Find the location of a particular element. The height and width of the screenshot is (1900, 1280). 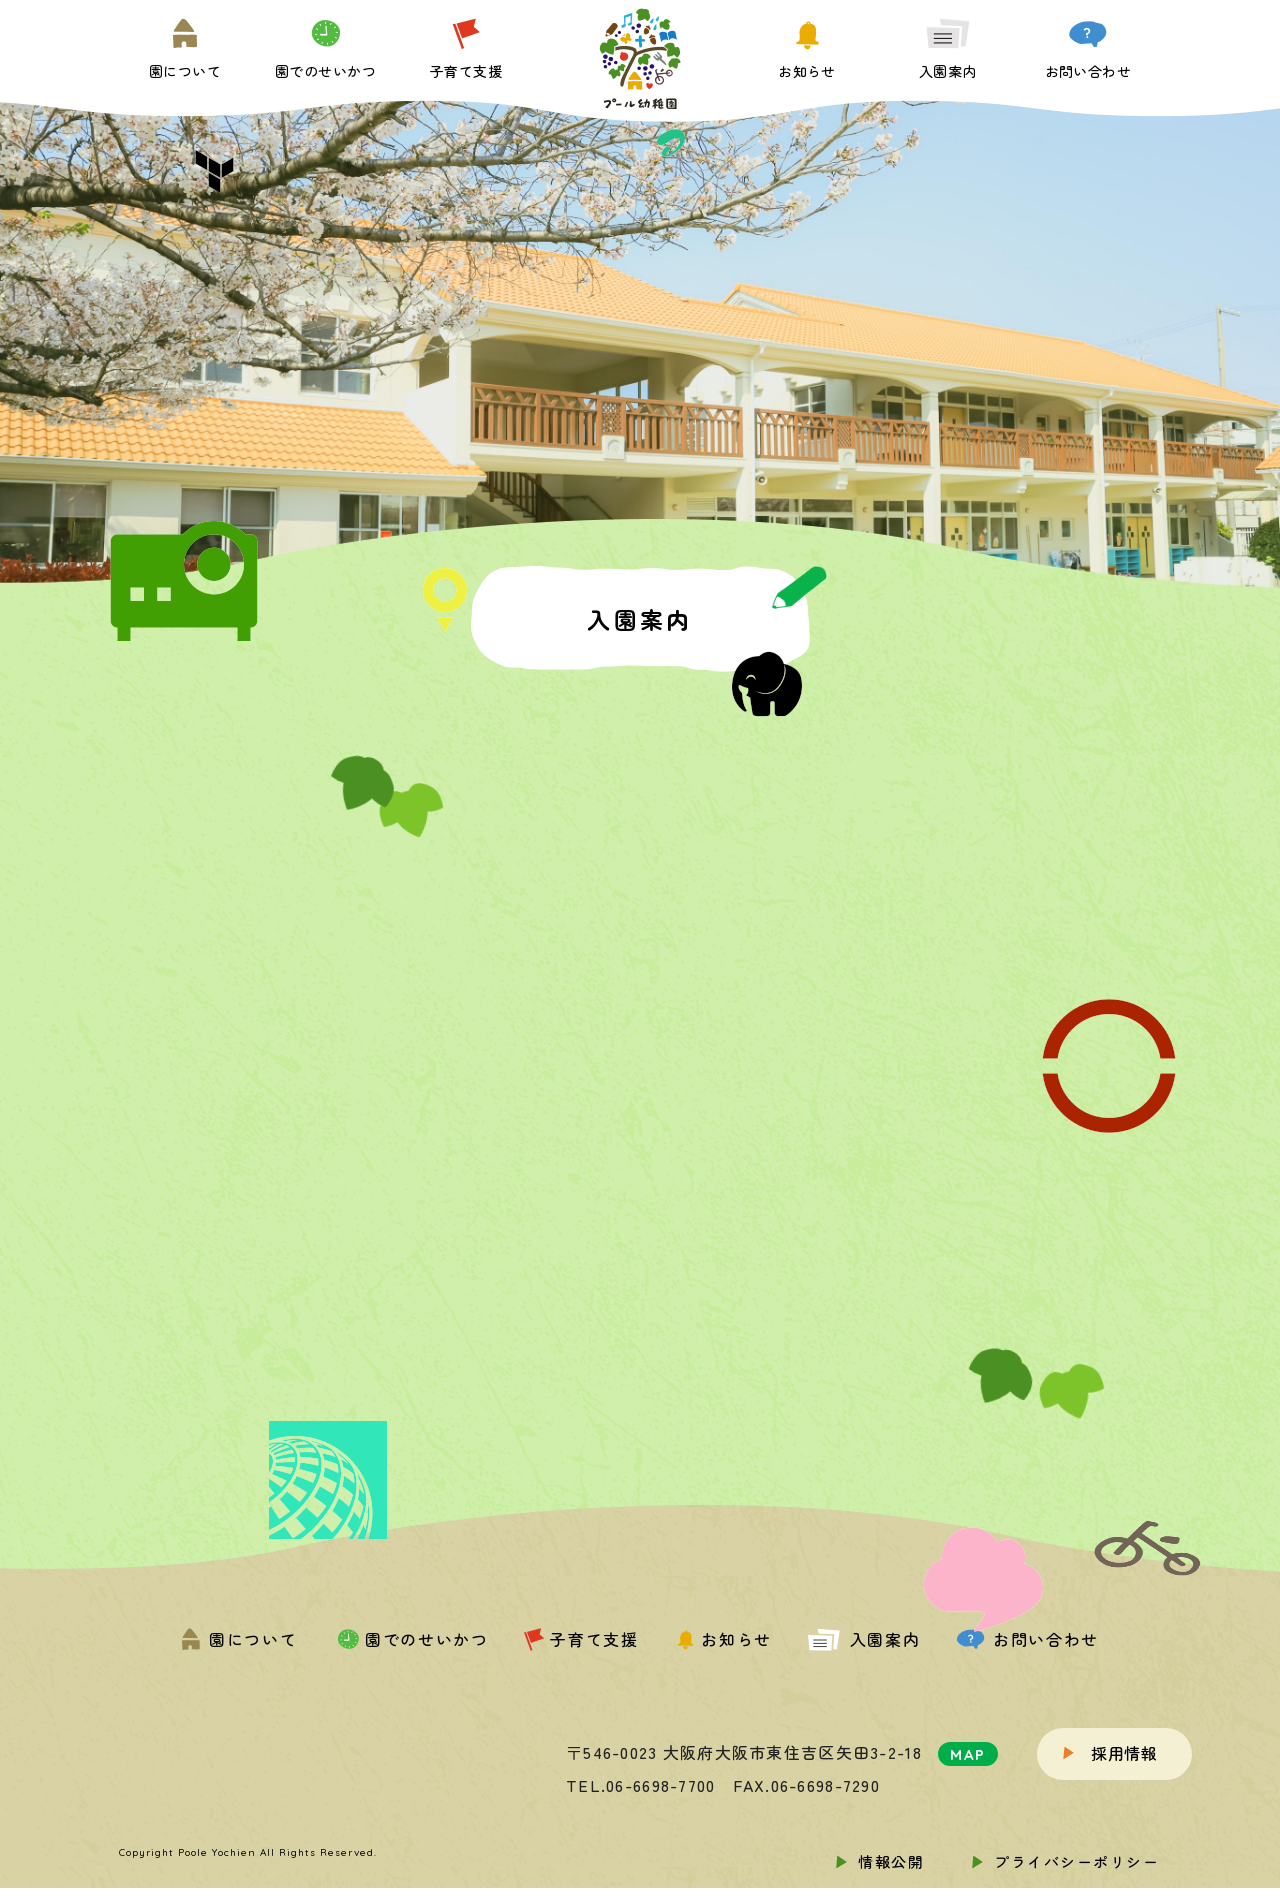

indicates content is loading is located at coordinates (1109, 1066).